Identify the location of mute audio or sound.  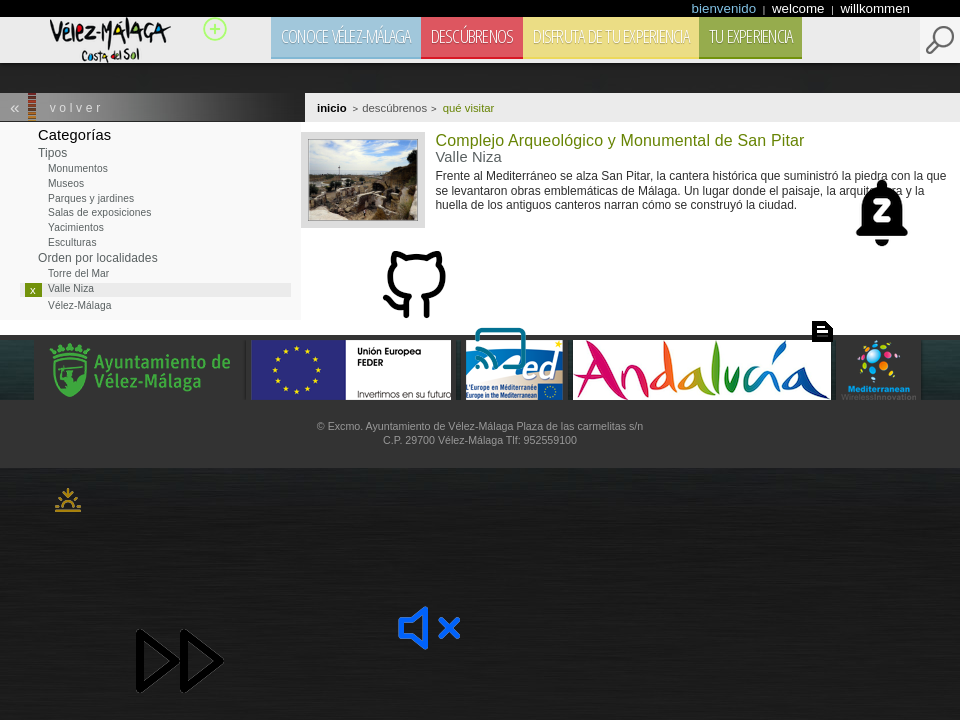
(428, 628).